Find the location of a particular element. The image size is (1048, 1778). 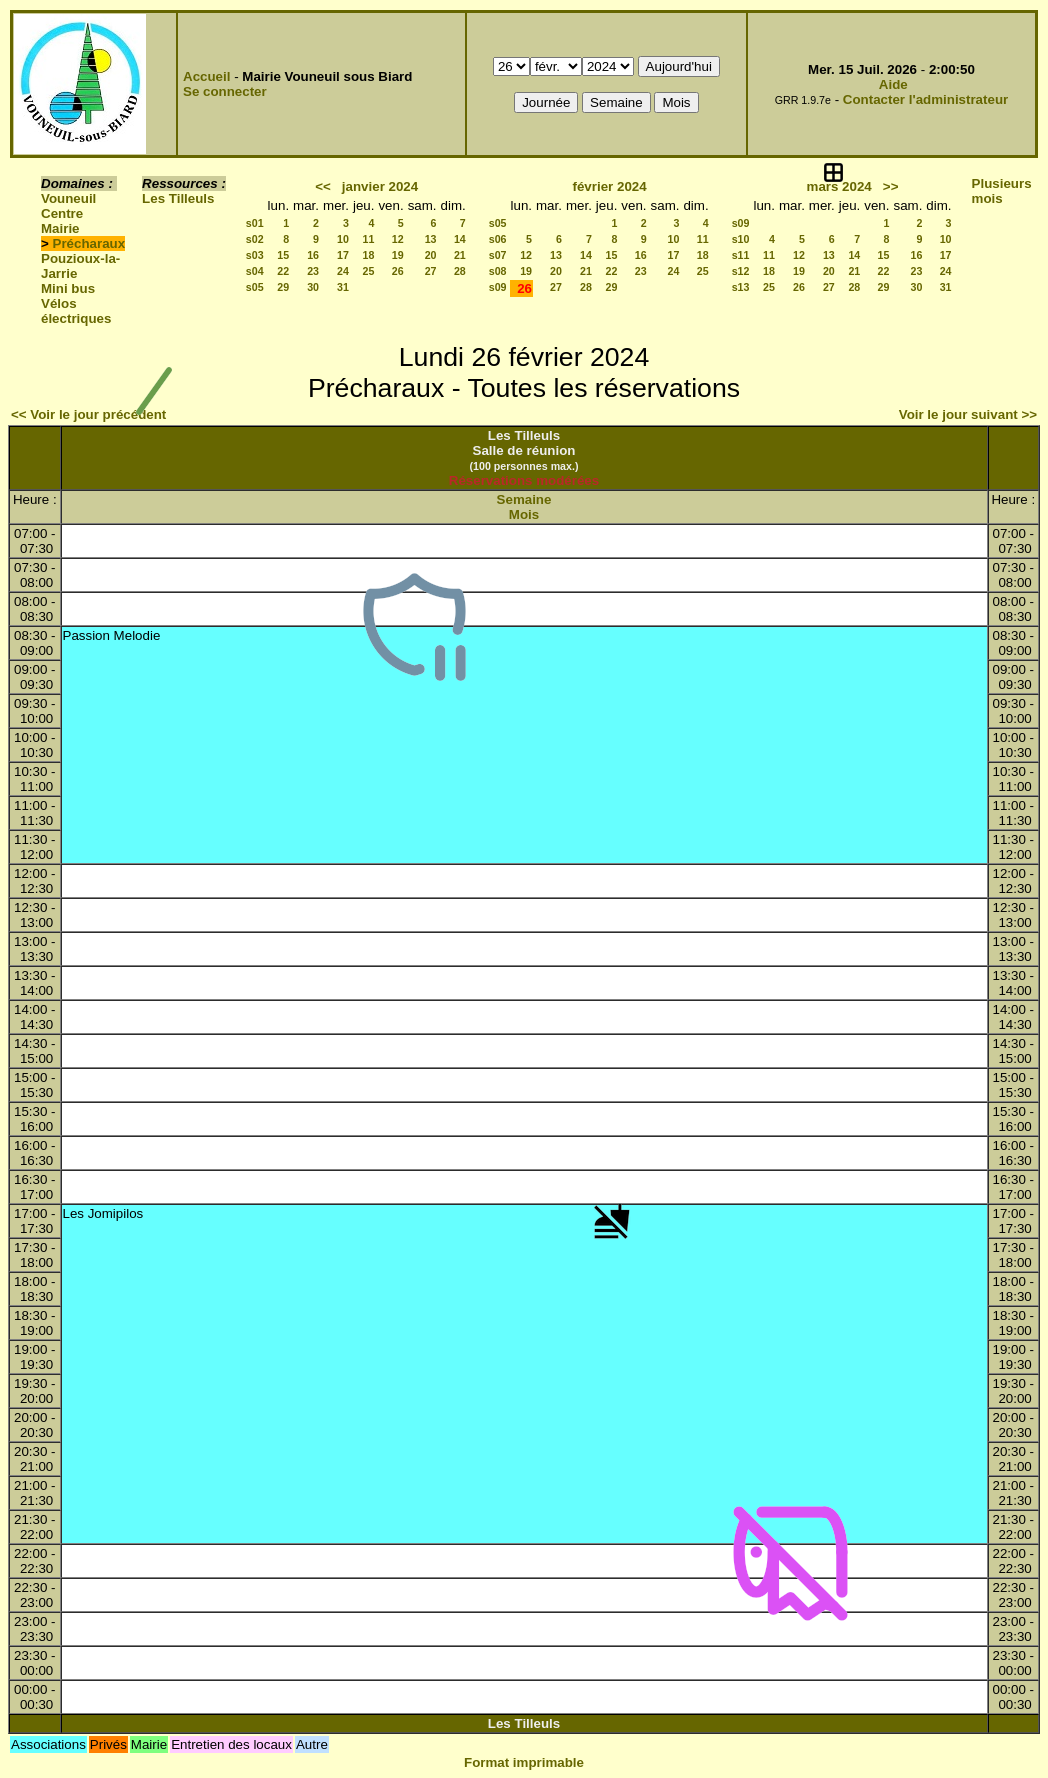

indicates toilet paper is out of stock is located at coordinates (790, 1563).